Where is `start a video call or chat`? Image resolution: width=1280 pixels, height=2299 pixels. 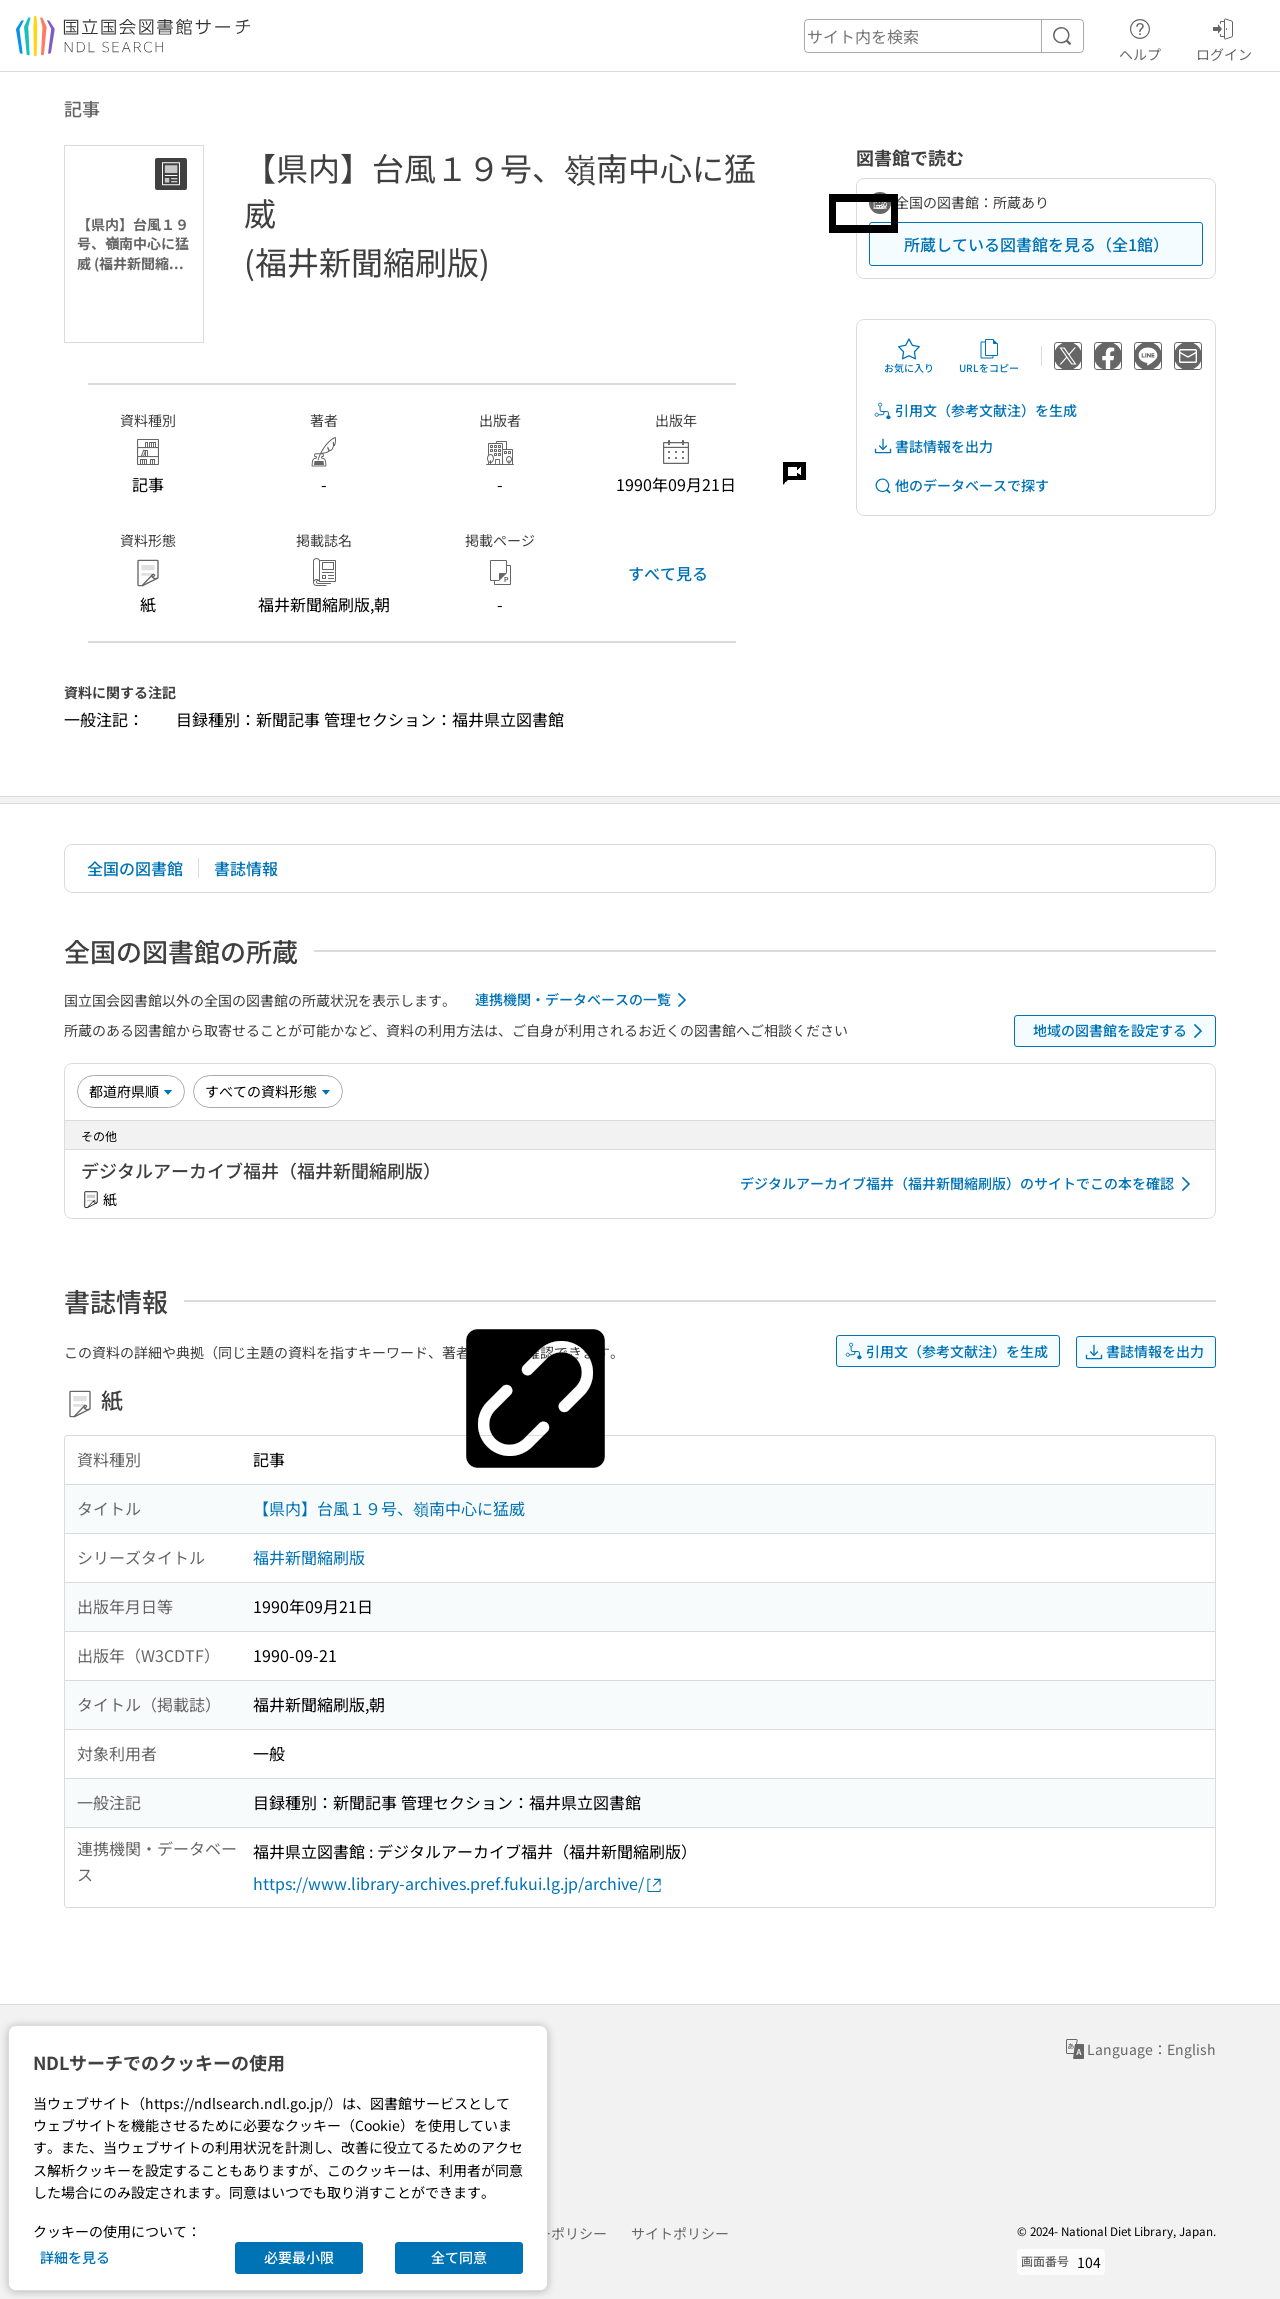
start a video call or chat is located at coordinates (794, 473).